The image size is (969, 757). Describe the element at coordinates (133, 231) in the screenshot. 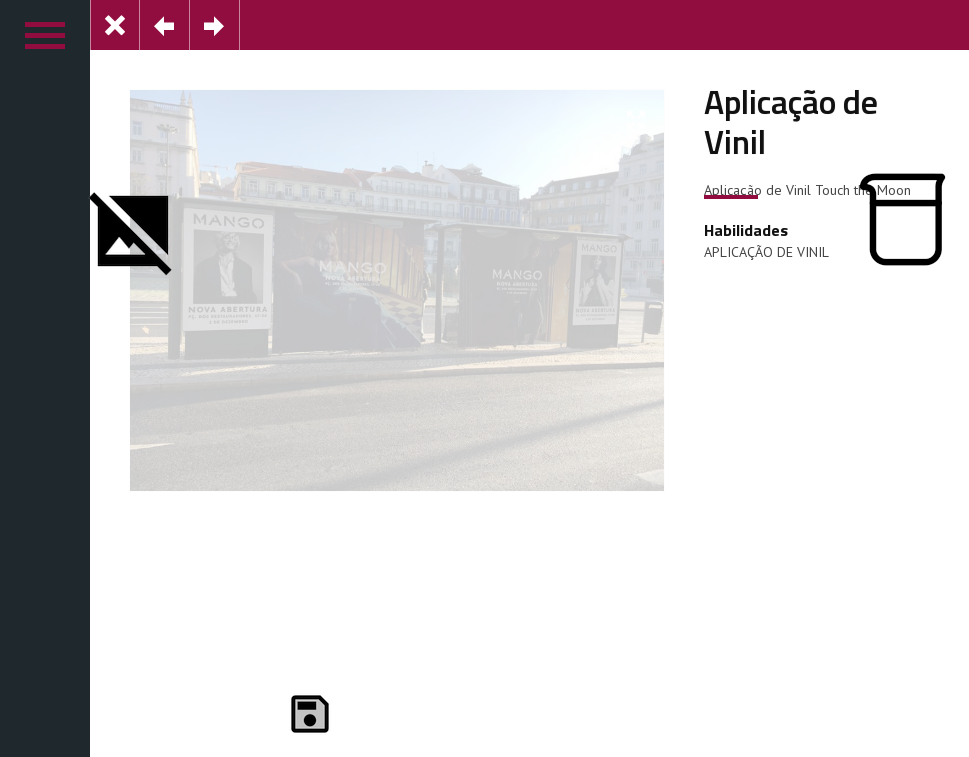

I see `image failed to load or is unavailable` at that location.